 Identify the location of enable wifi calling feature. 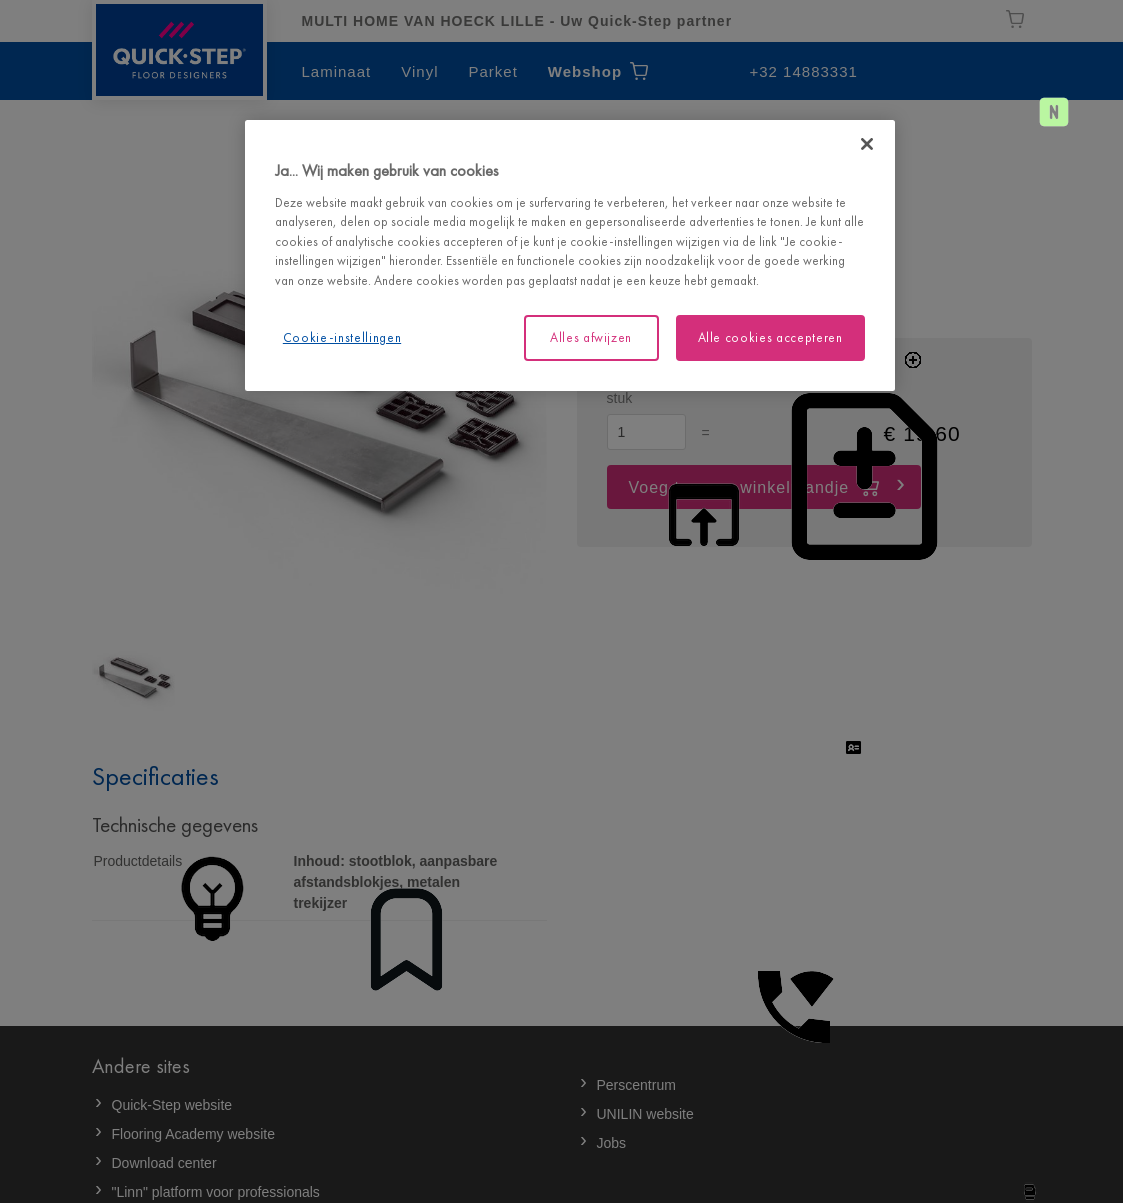
(794, 1007).